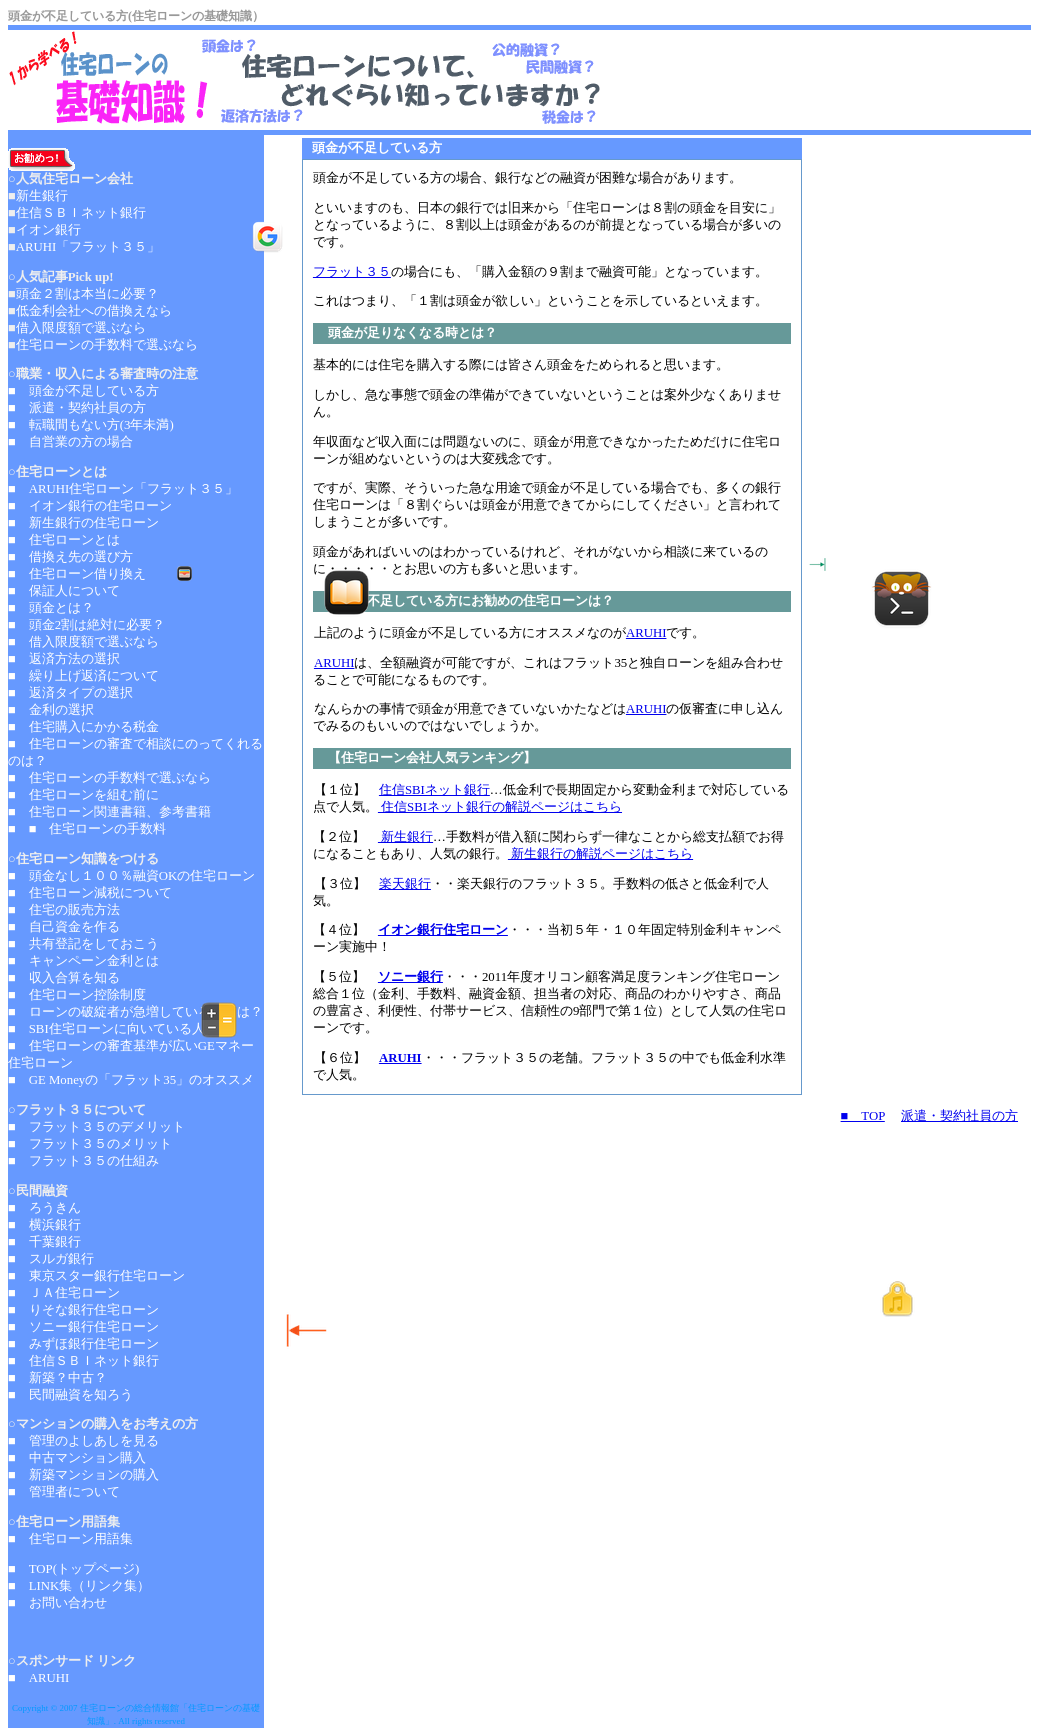  What do you see at coordinates (897, 1298) in the screenshot?
I see `open EarTag music tagging application` at bounding box center [897, 1298].